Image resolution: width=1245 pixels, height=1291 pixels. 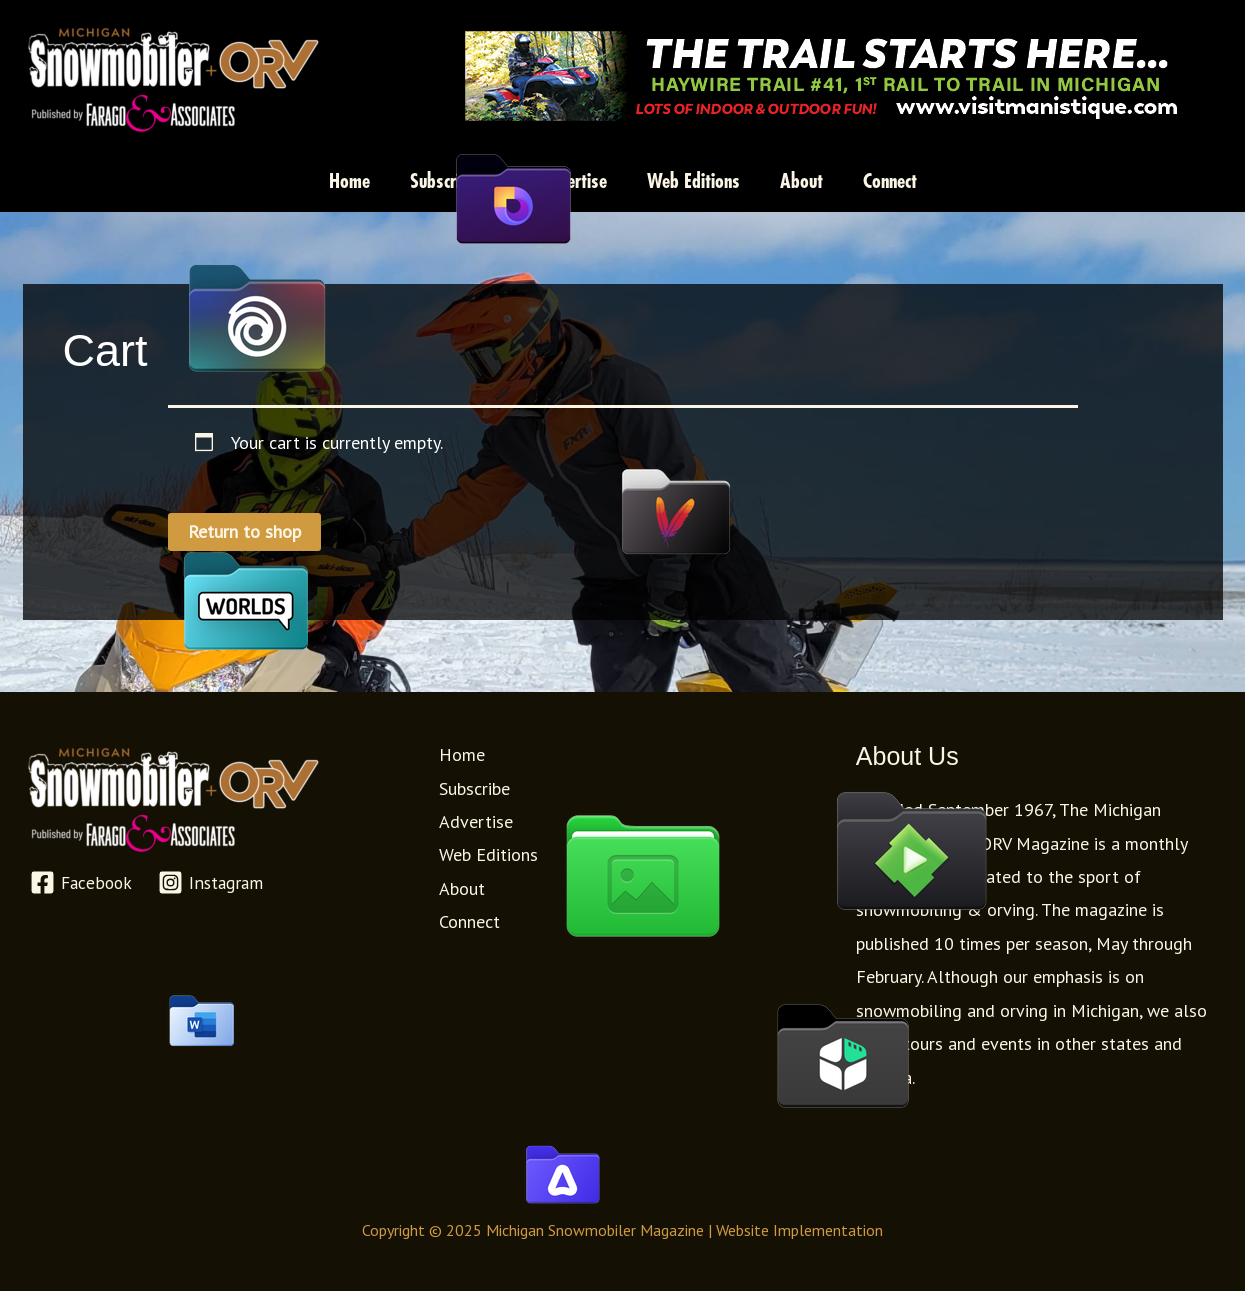 What do you see at coordinates (256, 321) in the screenshot?
I see `open ubisoft connect game files folder` at bounding box center [256, 321].